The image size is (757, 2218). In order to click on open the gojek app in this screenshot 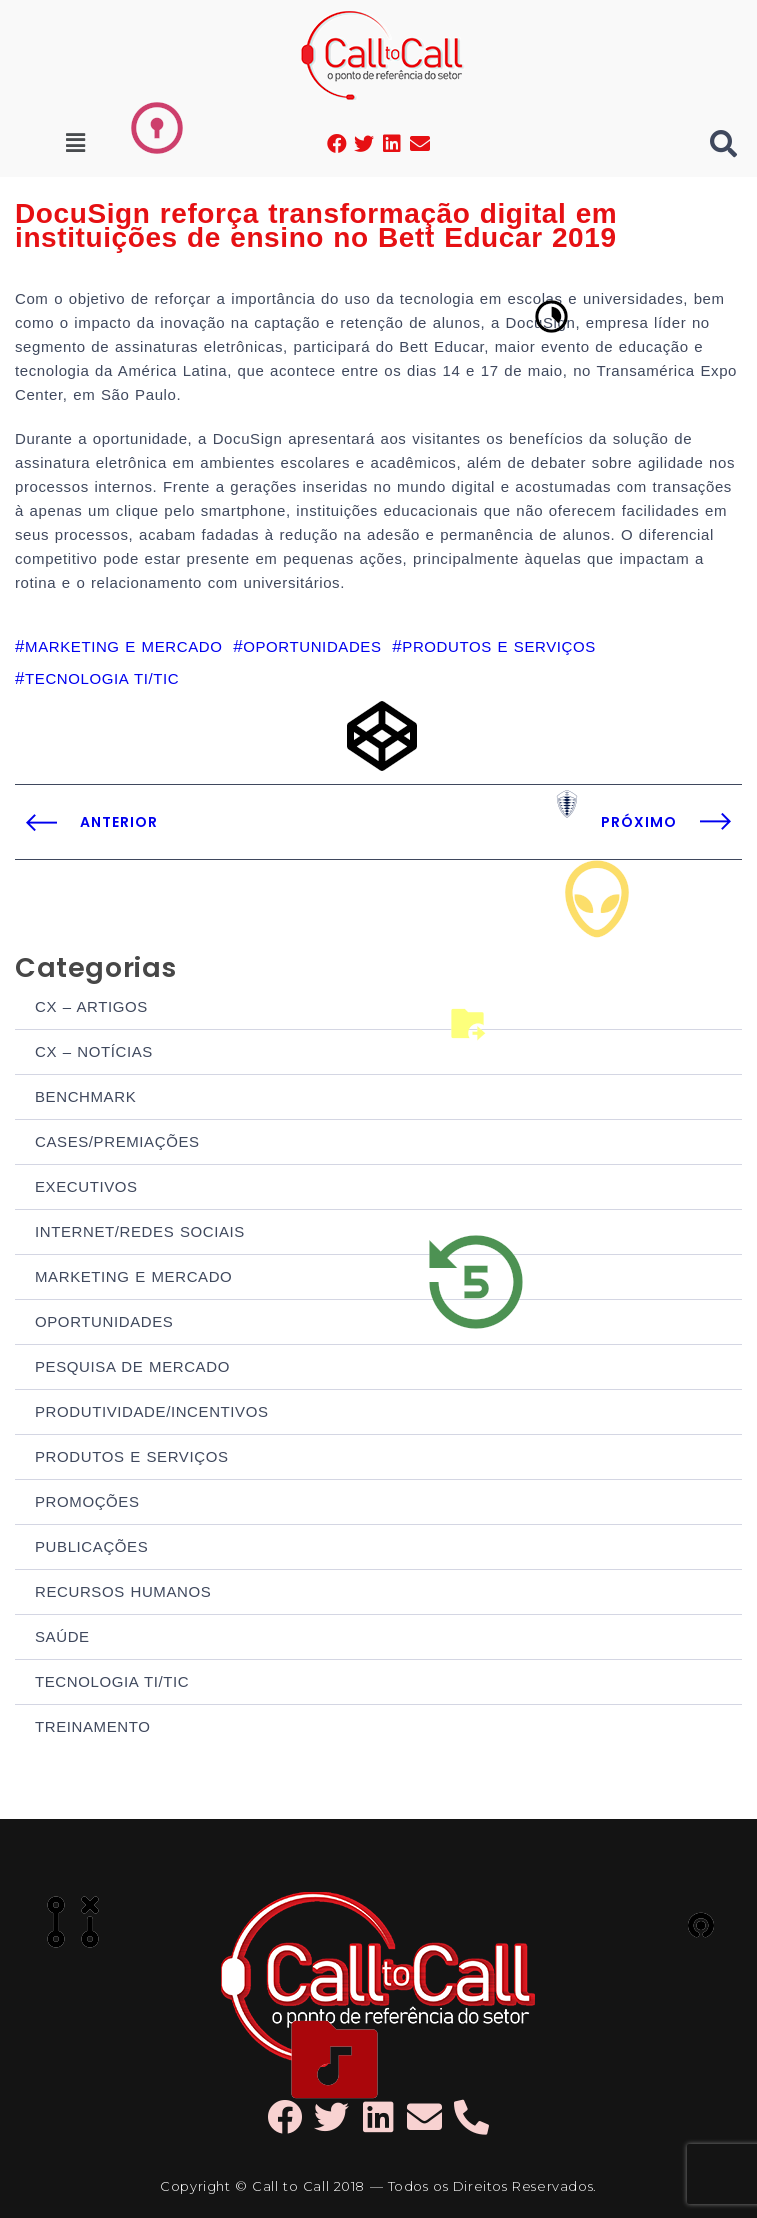, I will do `click(701, 1925)`.